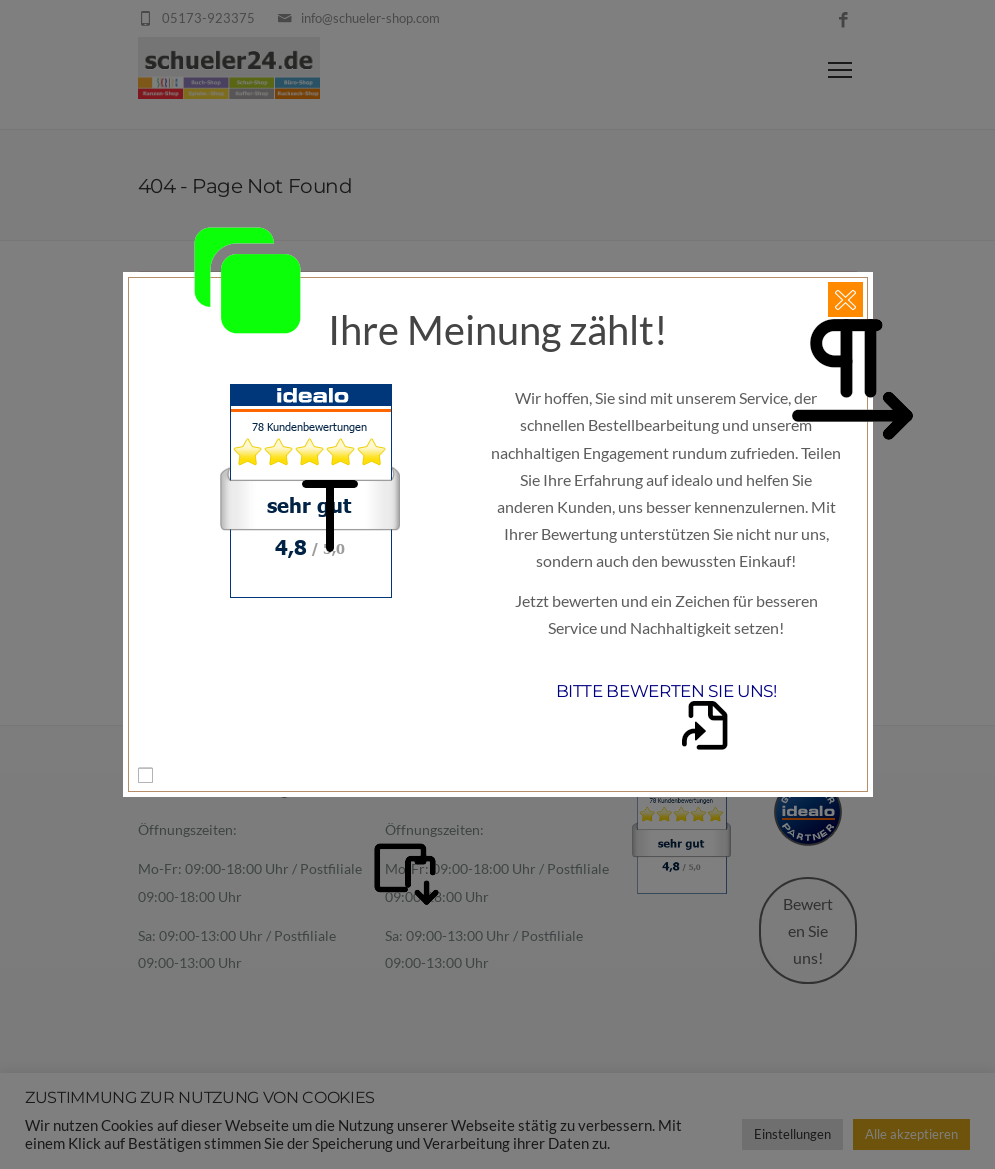  Describe the element at coordinates (405, 871) in the screenshot. I see `download to connected devices` at that location.